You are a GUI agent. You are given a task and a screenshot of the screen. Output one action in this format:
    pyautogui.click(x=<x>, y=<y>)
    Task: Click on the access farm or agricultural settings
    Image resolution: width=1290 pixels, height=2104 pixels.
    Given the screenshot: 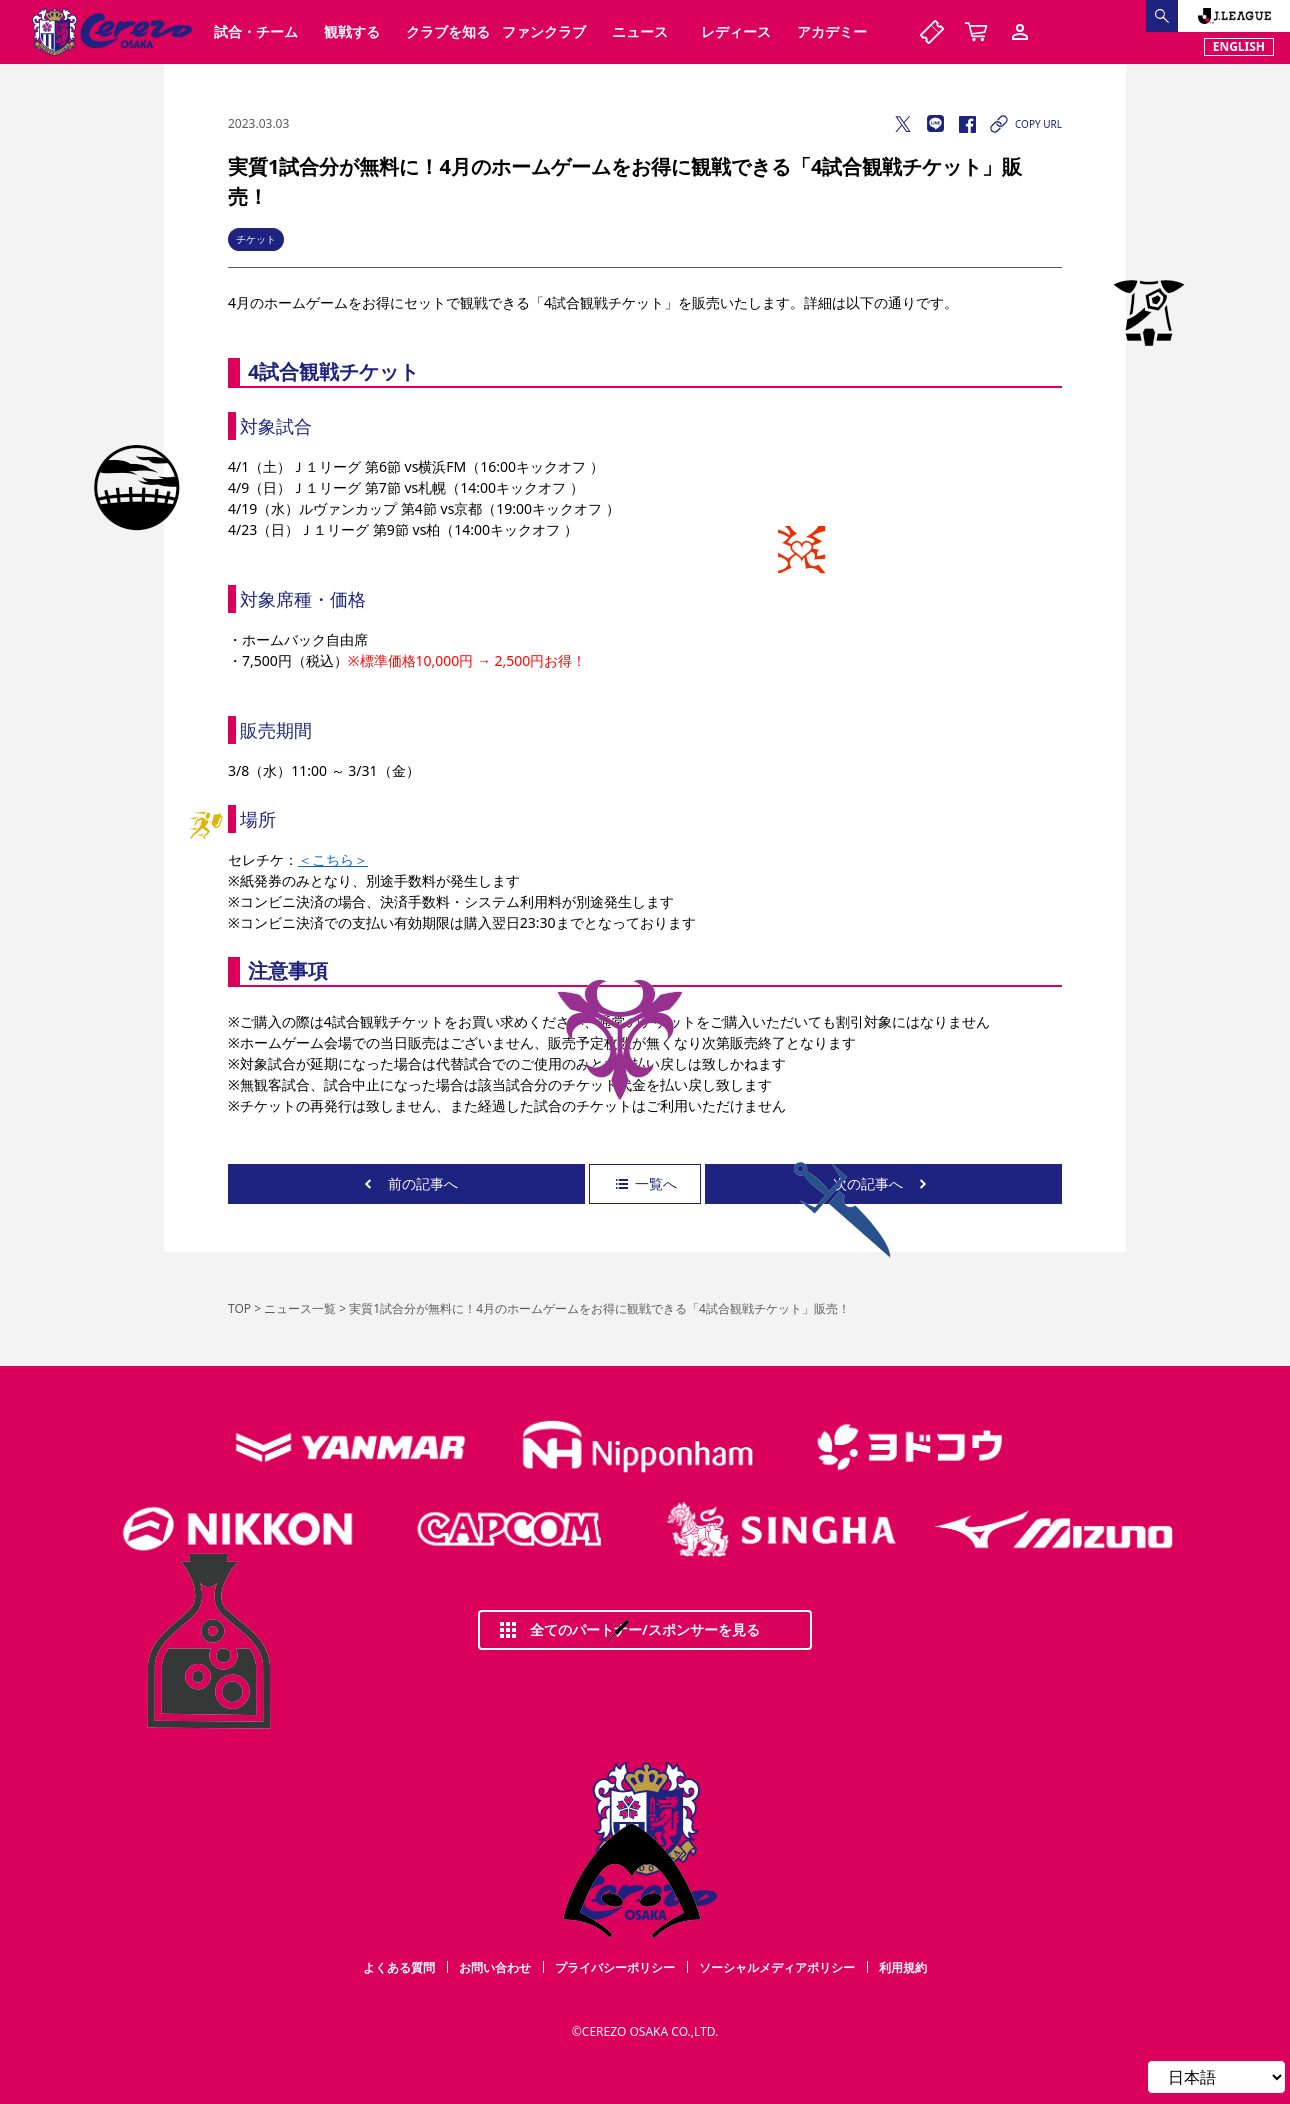 What is the action you would take?
    pyautogui.click(x=136, y=487)
    